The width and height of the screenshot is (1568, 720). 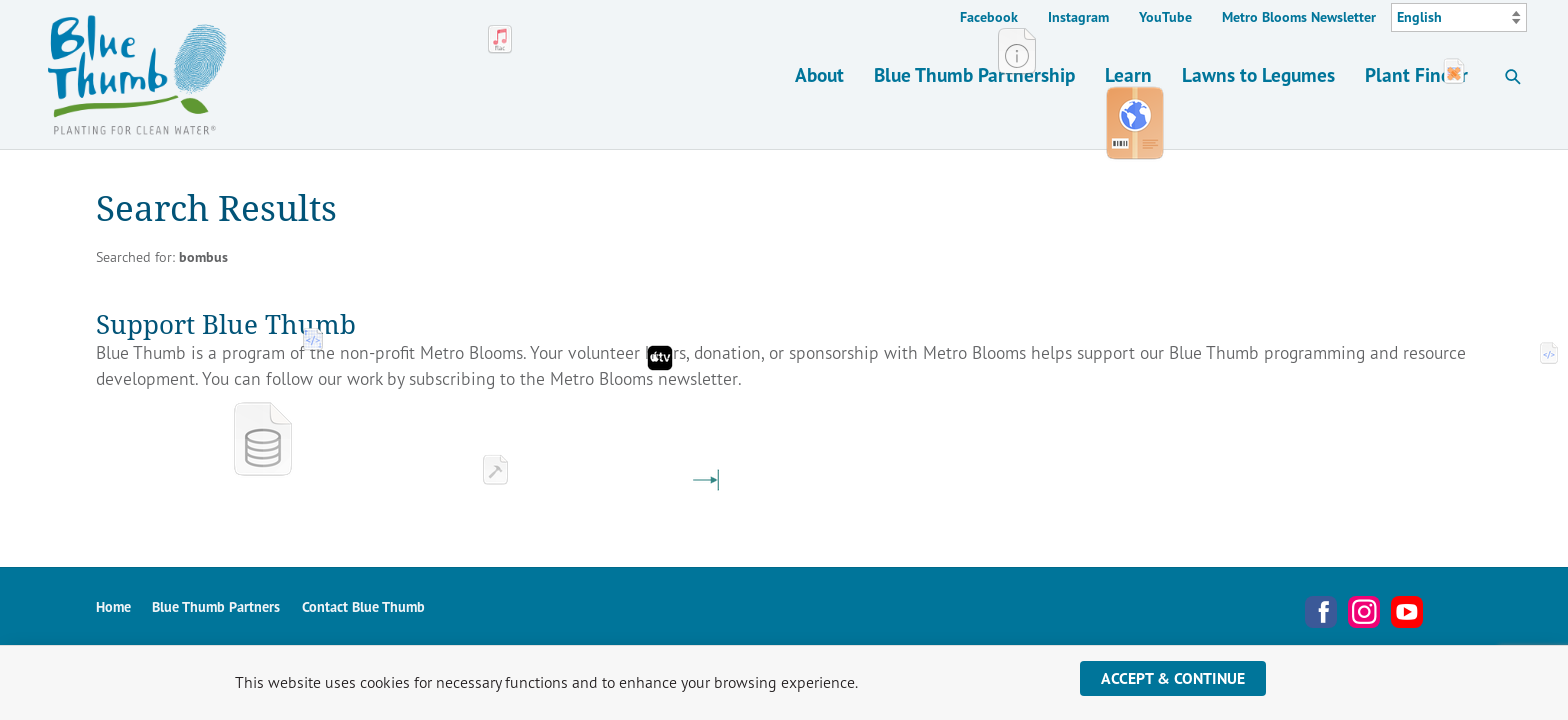 What do you see at coordinates (660, 358) in the screenshot?
I see `access Apple TV app or device` at bounding box center [660, 358].